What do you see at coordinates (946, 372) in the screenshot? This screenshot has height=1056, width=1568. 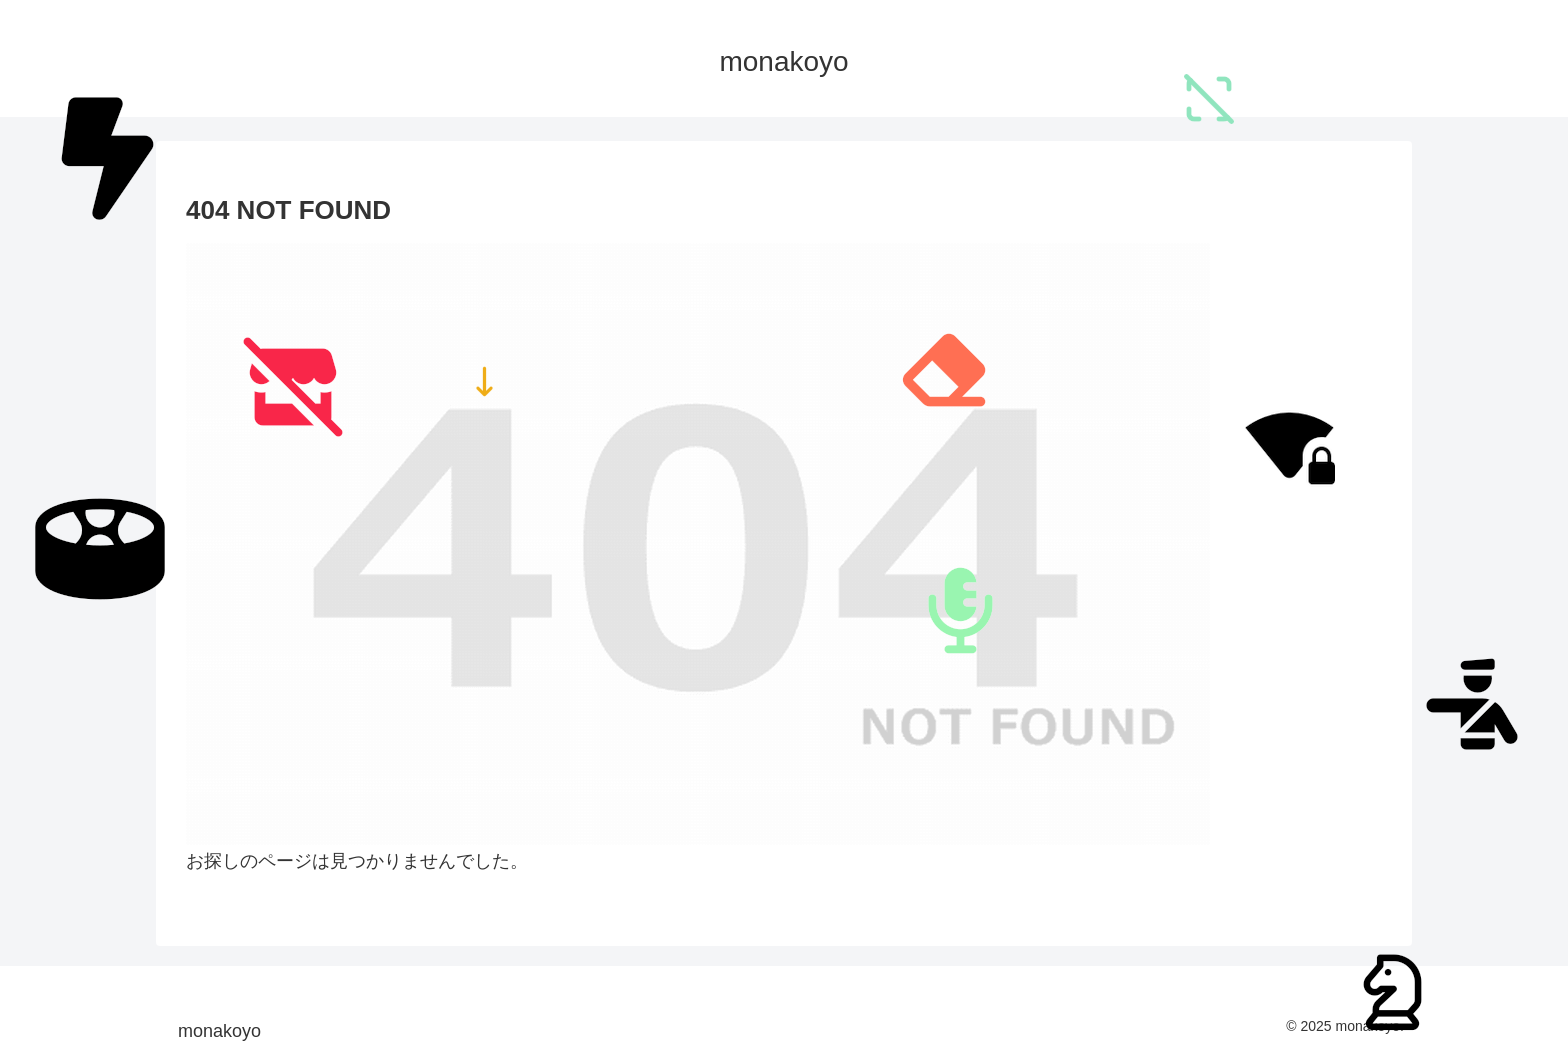 I see `erase or clear content` at bounding box center [946, 372].